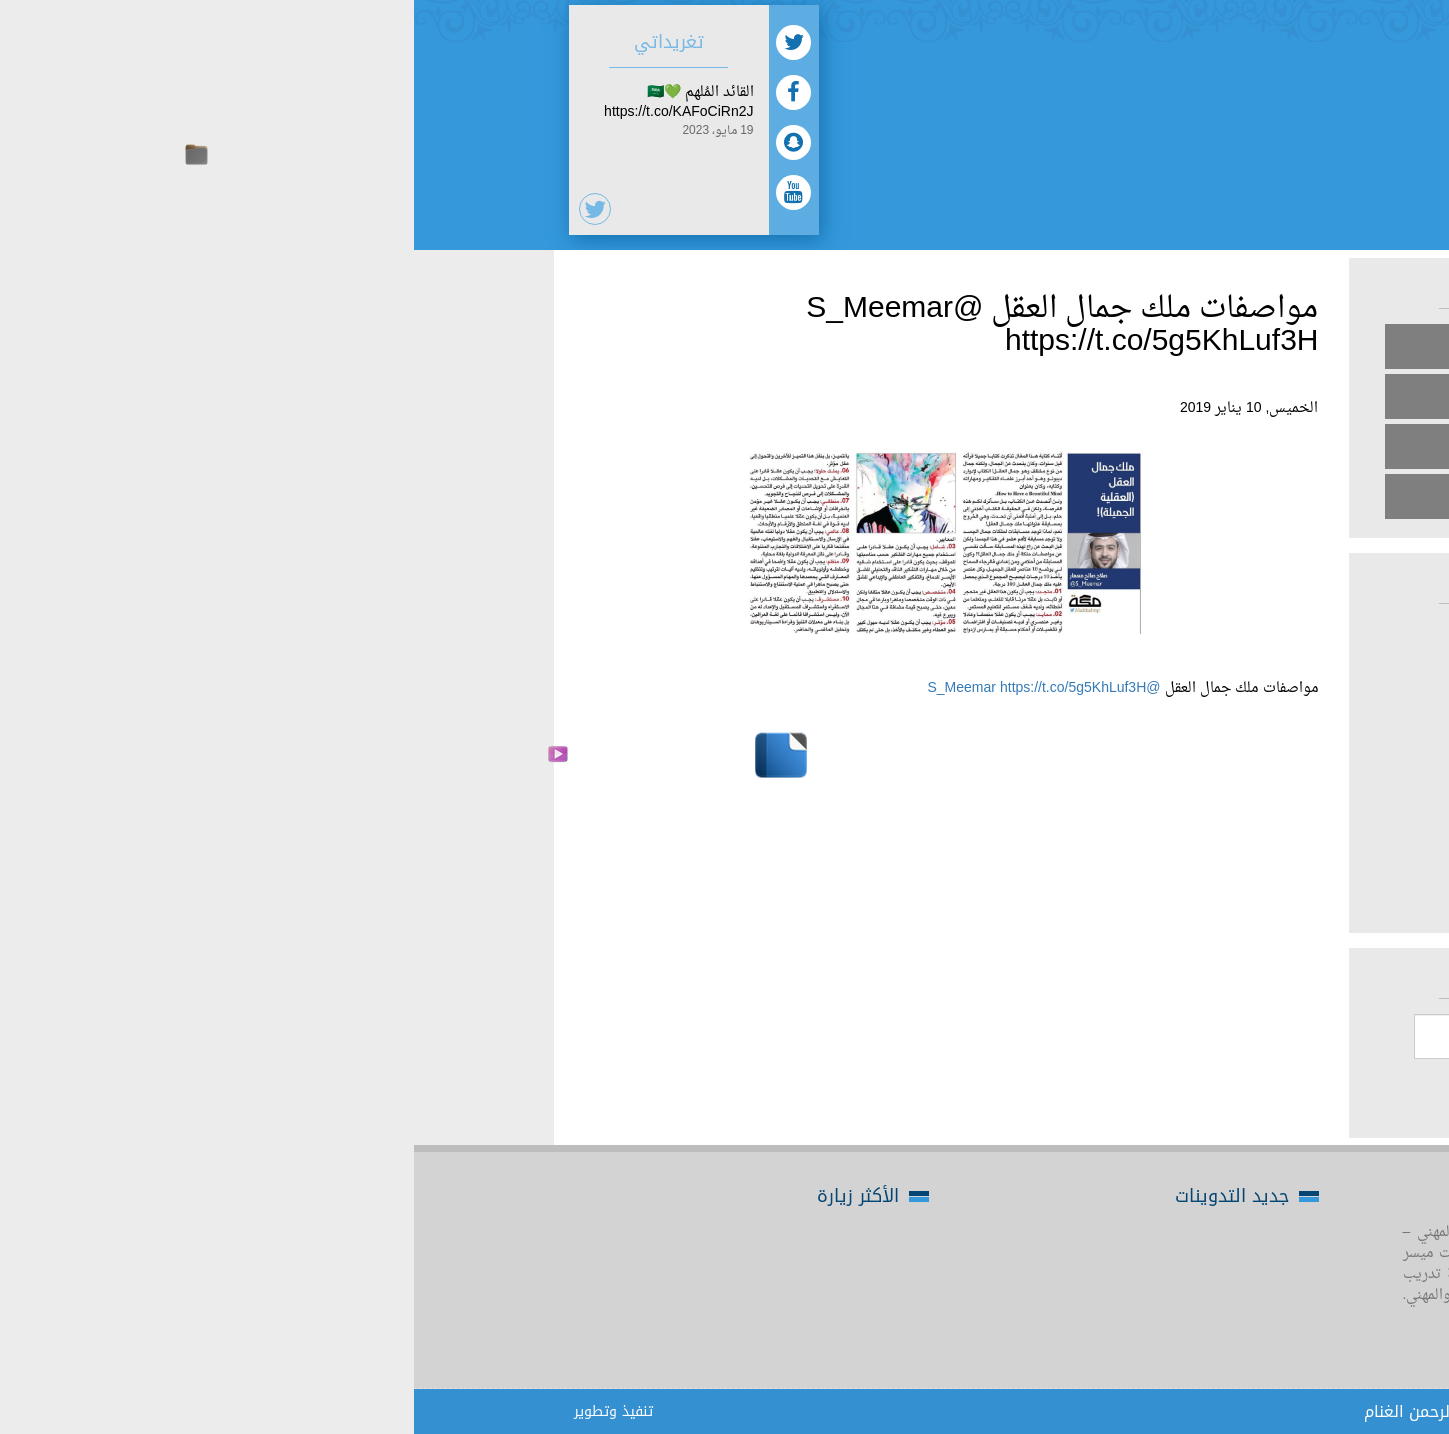 This screenshot has width=1449, height=1434. What do you see at coordinates (781, 754) in the screenshot?
I see `change desktop wallpaper settings` at bounding box center [781, 754].